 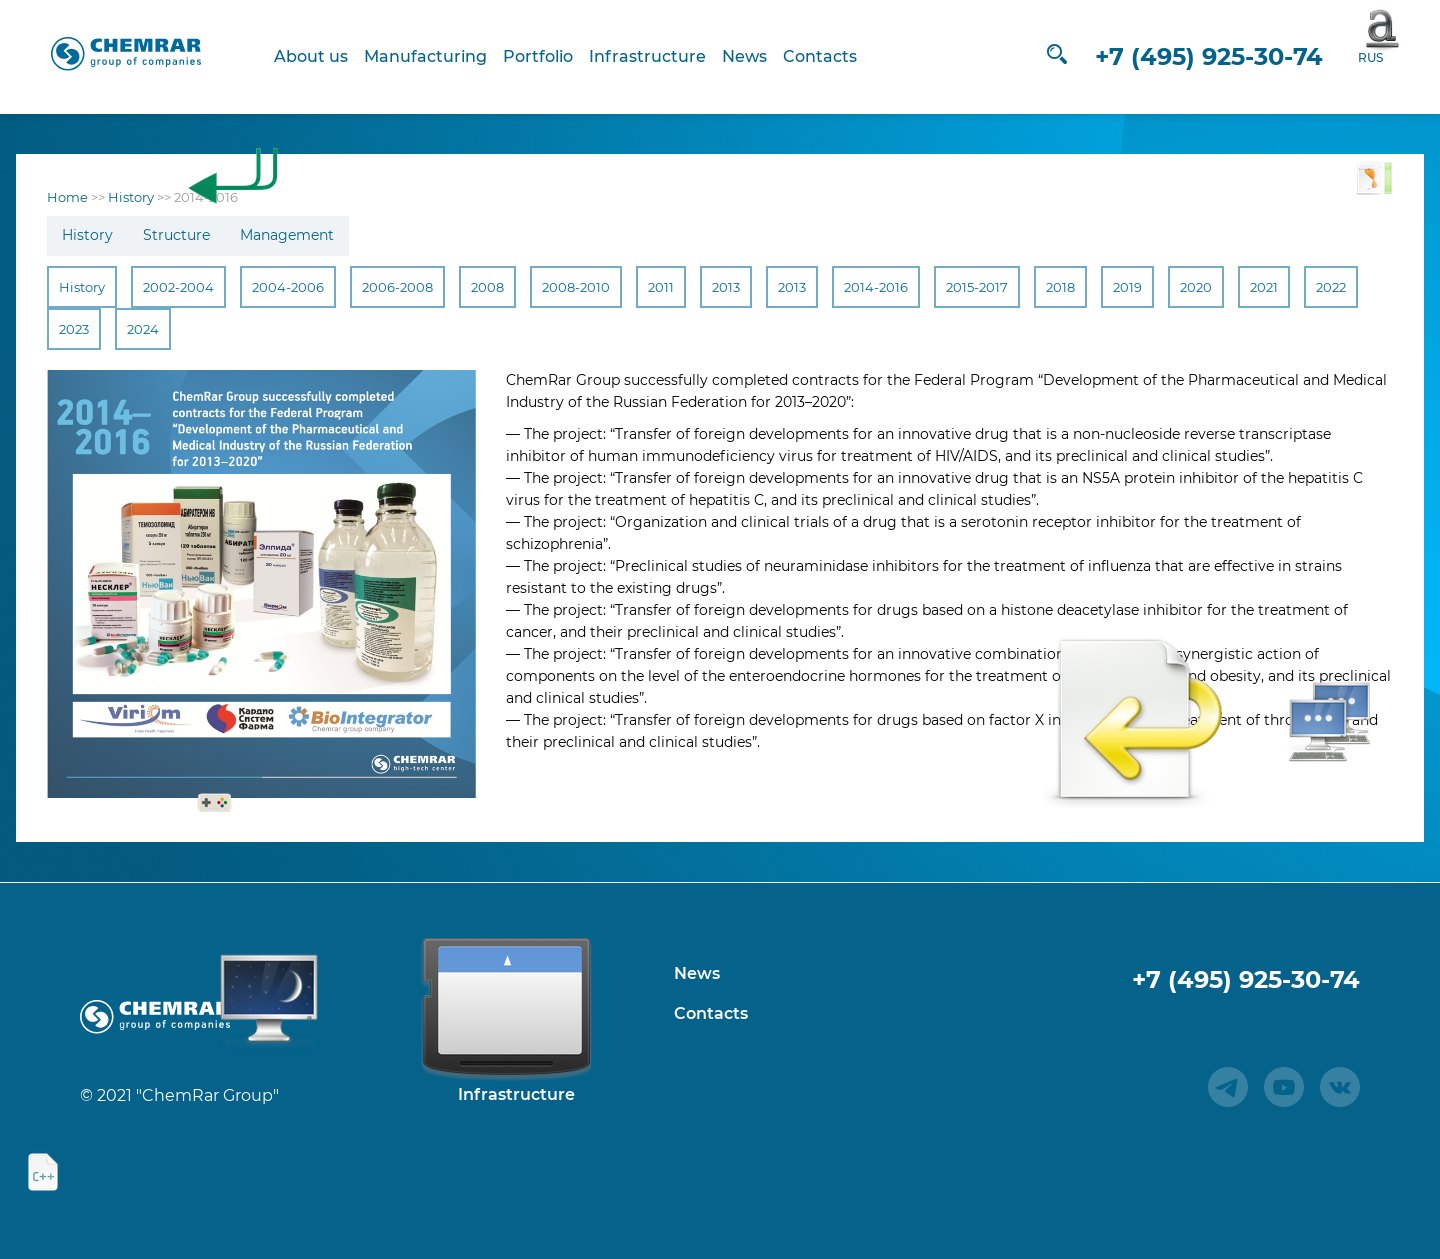 I want to click on a C++ source code file, so click(x=43, y=1172).